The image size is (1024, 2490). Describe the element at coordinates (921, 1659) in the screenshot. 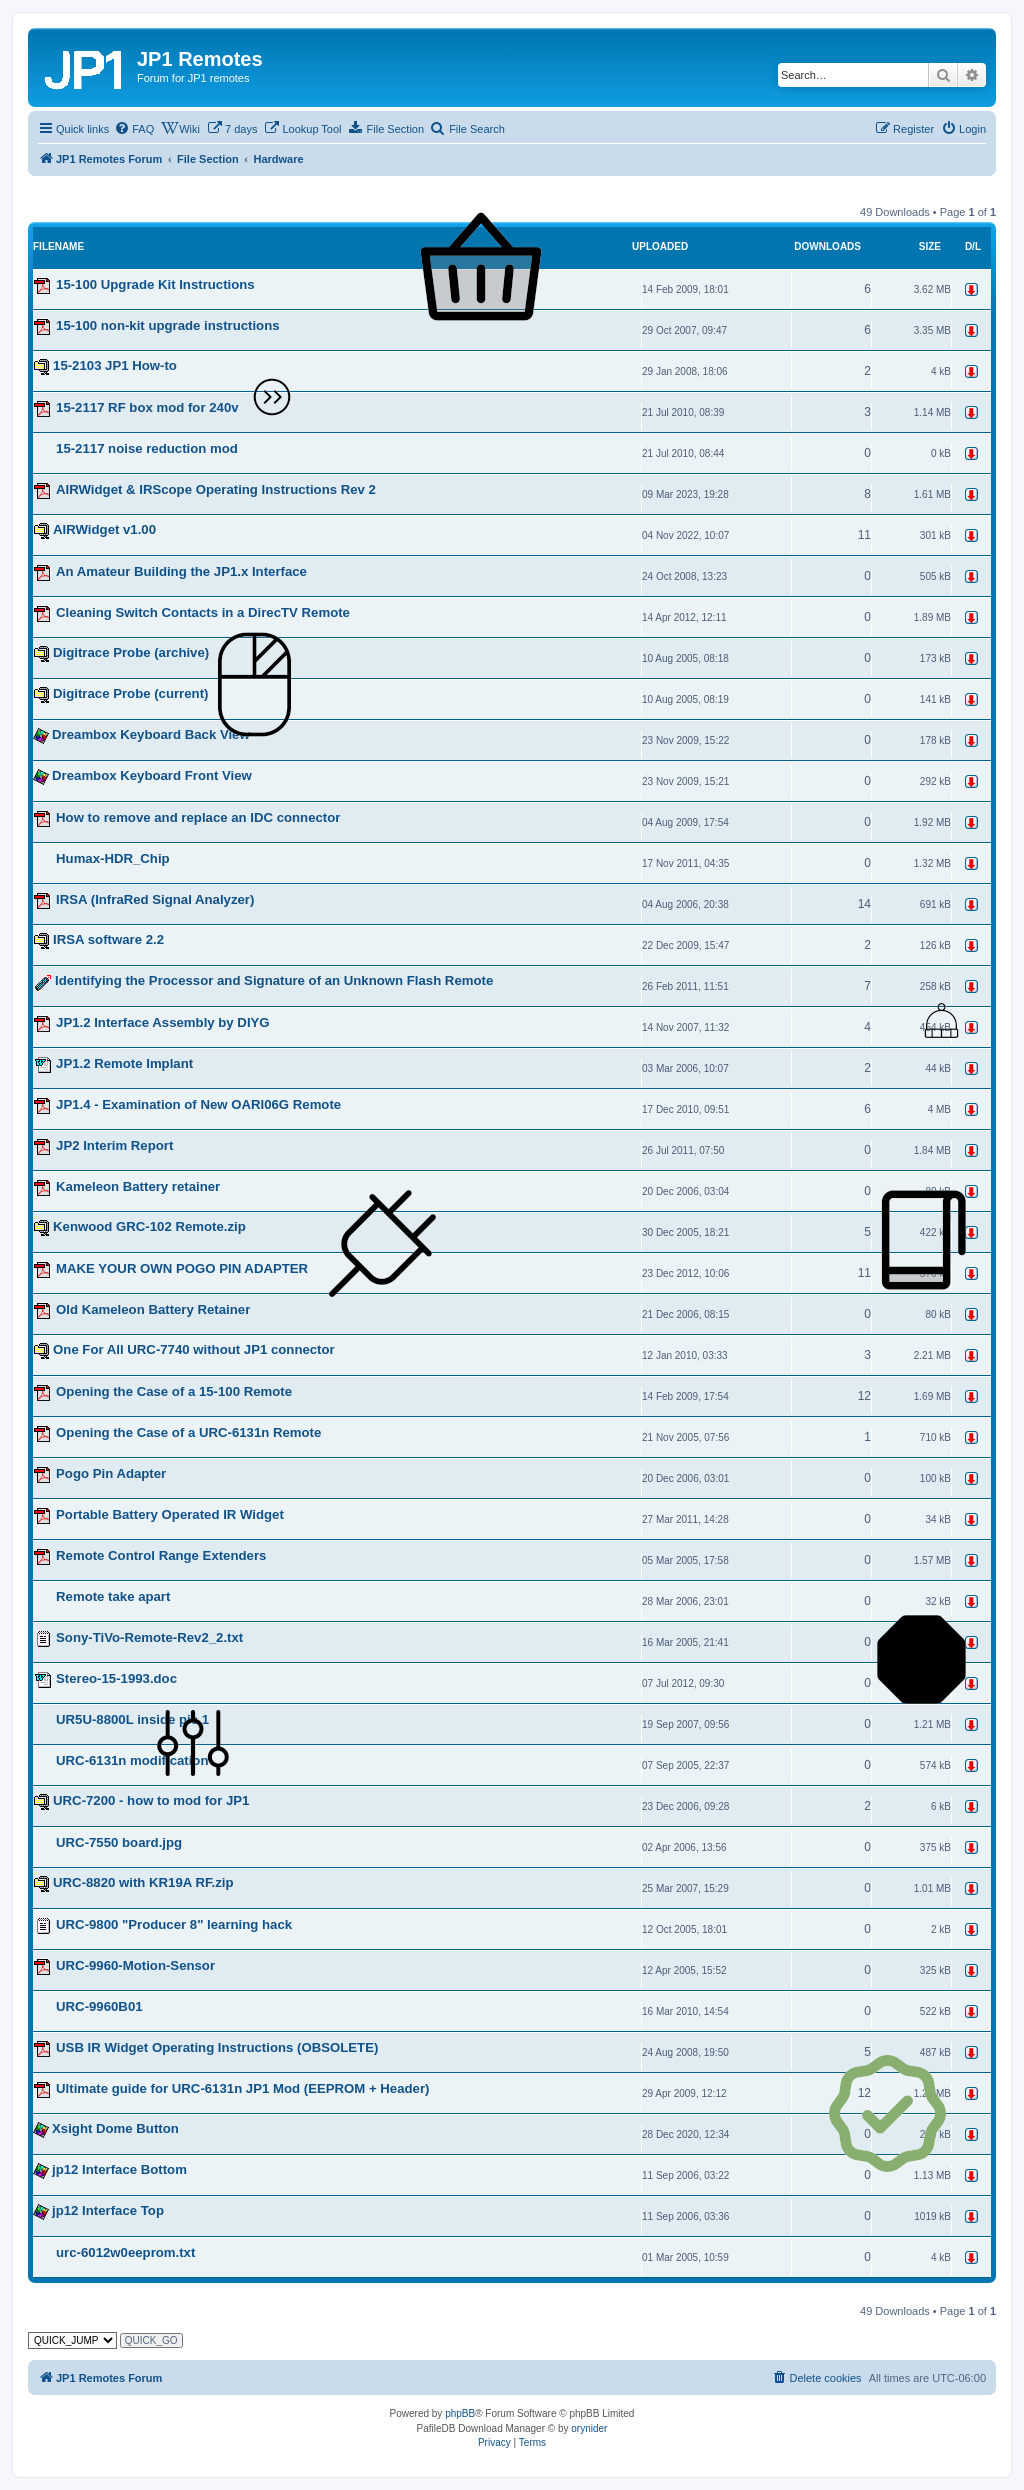

I see `indicates a stop or warning state` at that location.